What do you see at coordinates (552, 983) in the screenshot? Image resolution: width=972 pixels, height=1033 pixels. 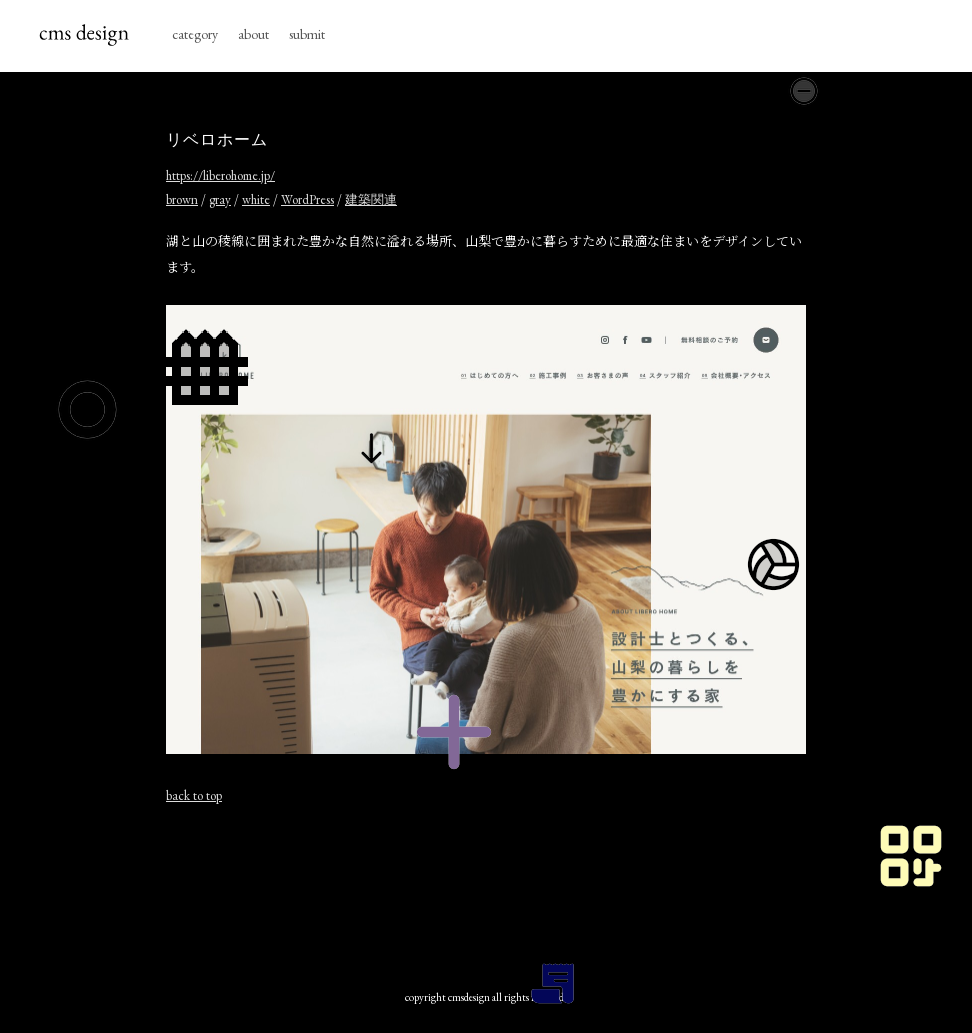 I see `view purchase receipt or transaction history` at bounding box center [552, 983].